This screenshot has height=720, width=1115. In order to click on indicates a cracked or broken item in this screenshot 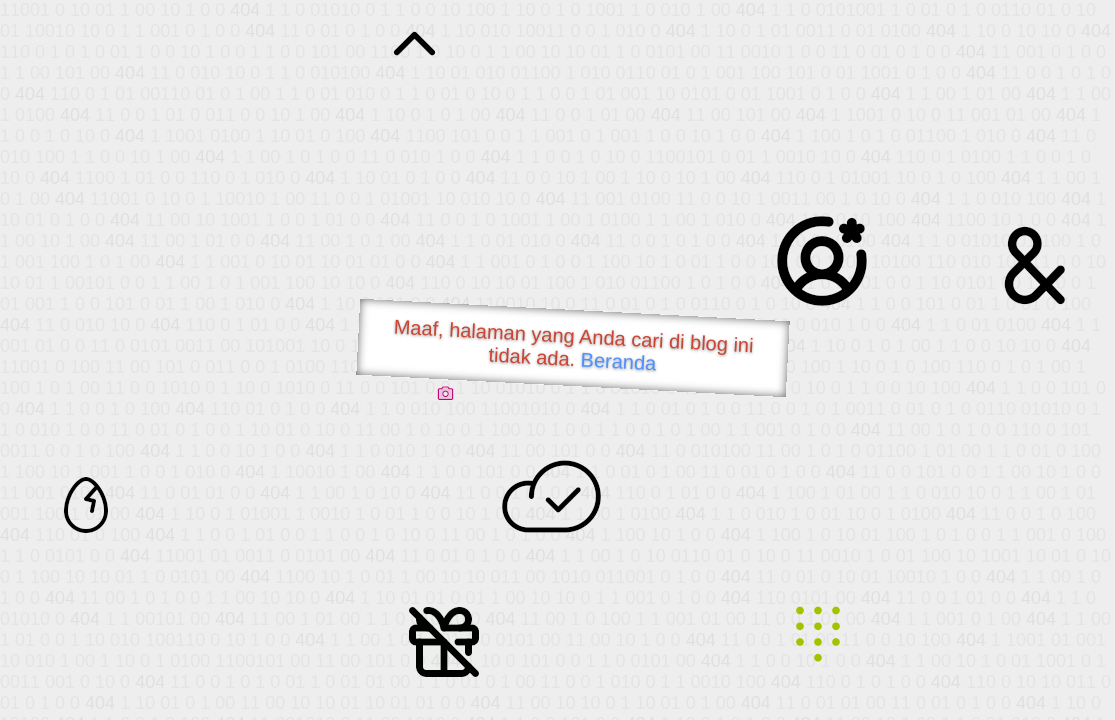, I will do `click(86, 505)`.